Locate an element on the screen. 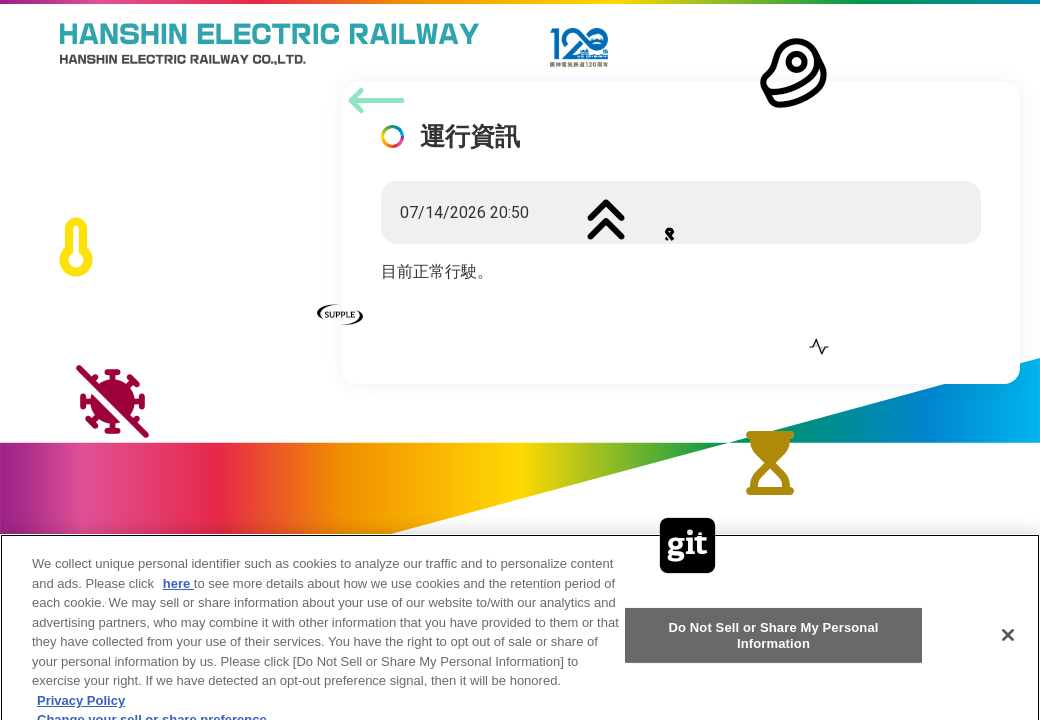  indicates a process in progress or loading state is located at coordinates (770, 463).